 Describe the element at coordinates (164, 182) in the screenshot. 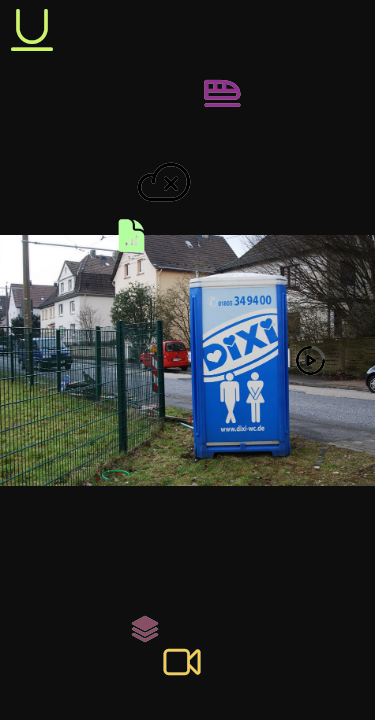

I see `disconnect from cloud storage` at that location.